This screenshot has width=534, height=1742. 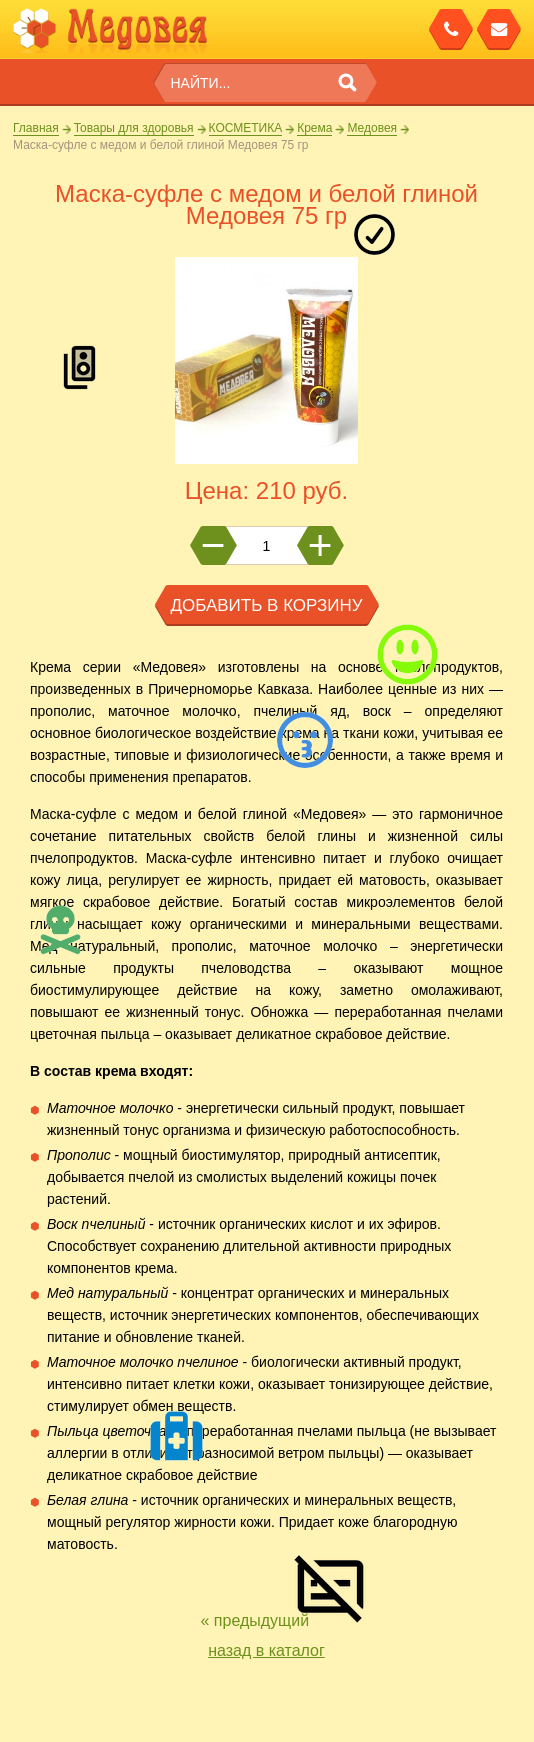 I want to click on access health or medical services, so click(x=176, y=1437).